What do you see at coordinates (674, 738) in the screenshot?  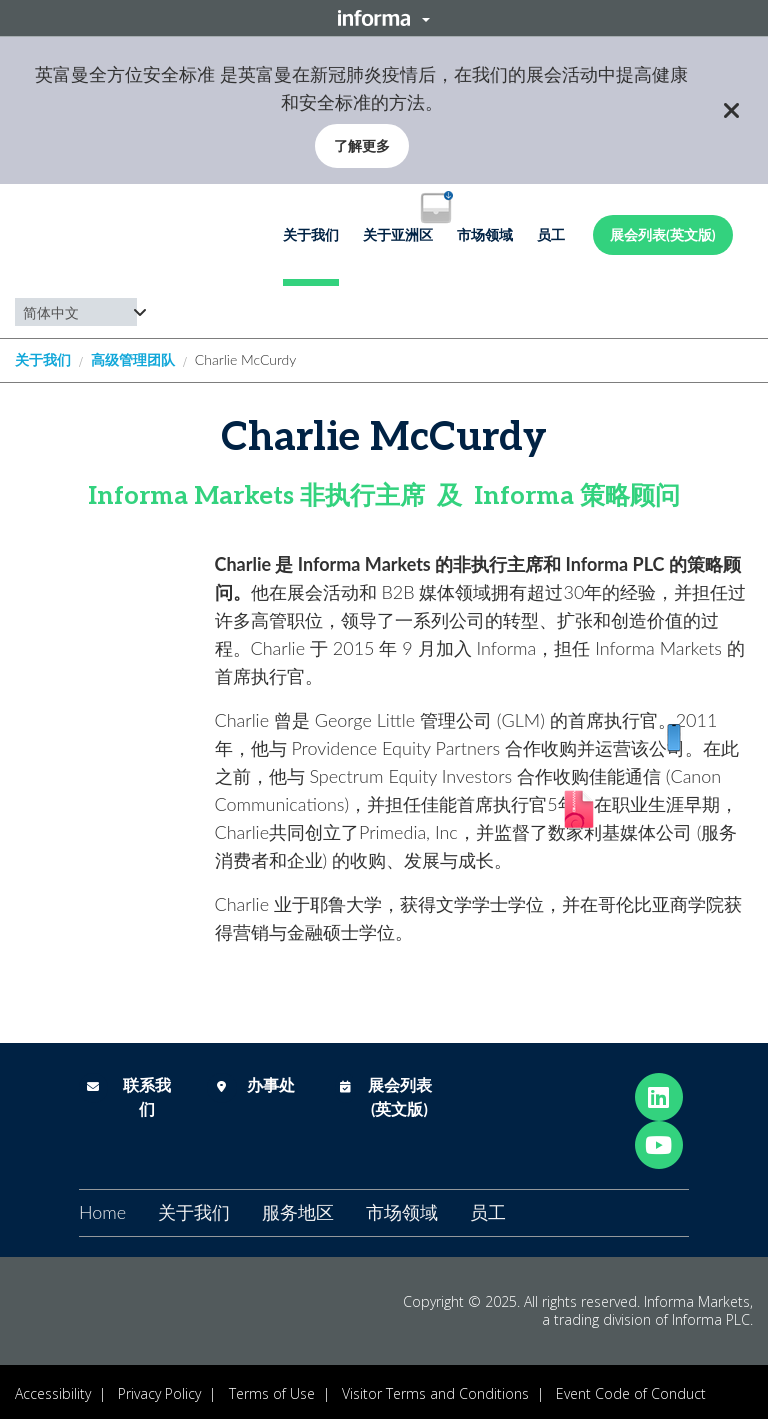 I see `iPhone 14 Pro device icon` at bounding box center [674, 738].